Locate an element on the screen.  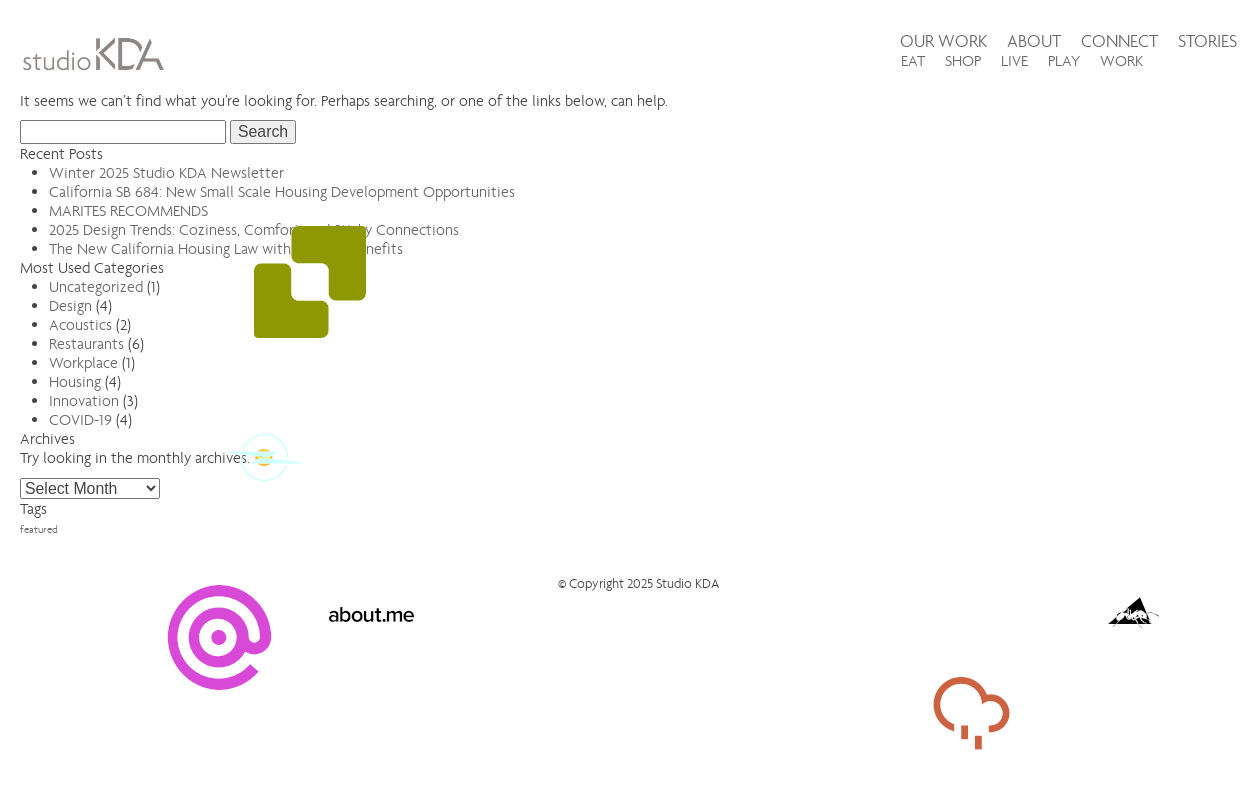
mailgun email service logo is located at coordinates (219, 637).